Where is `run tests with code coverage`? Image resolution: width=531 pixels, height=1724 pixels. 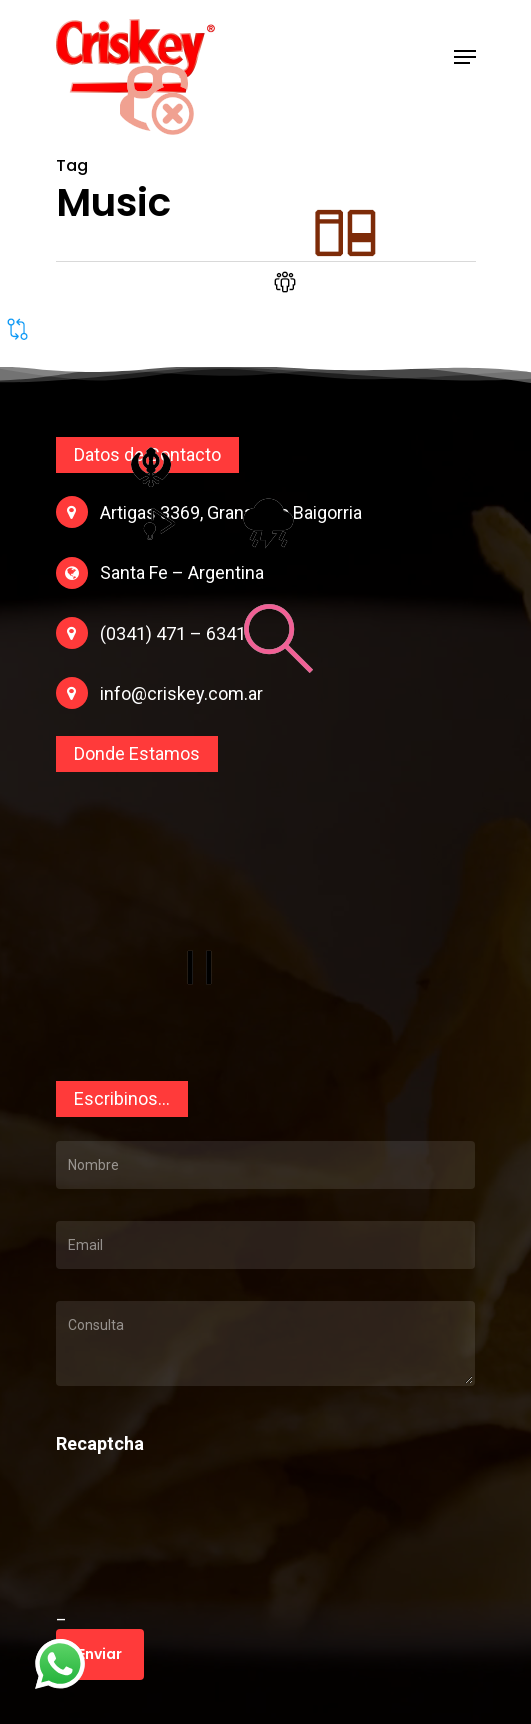
run tests with code coverage is located at coordinates (158, 522).